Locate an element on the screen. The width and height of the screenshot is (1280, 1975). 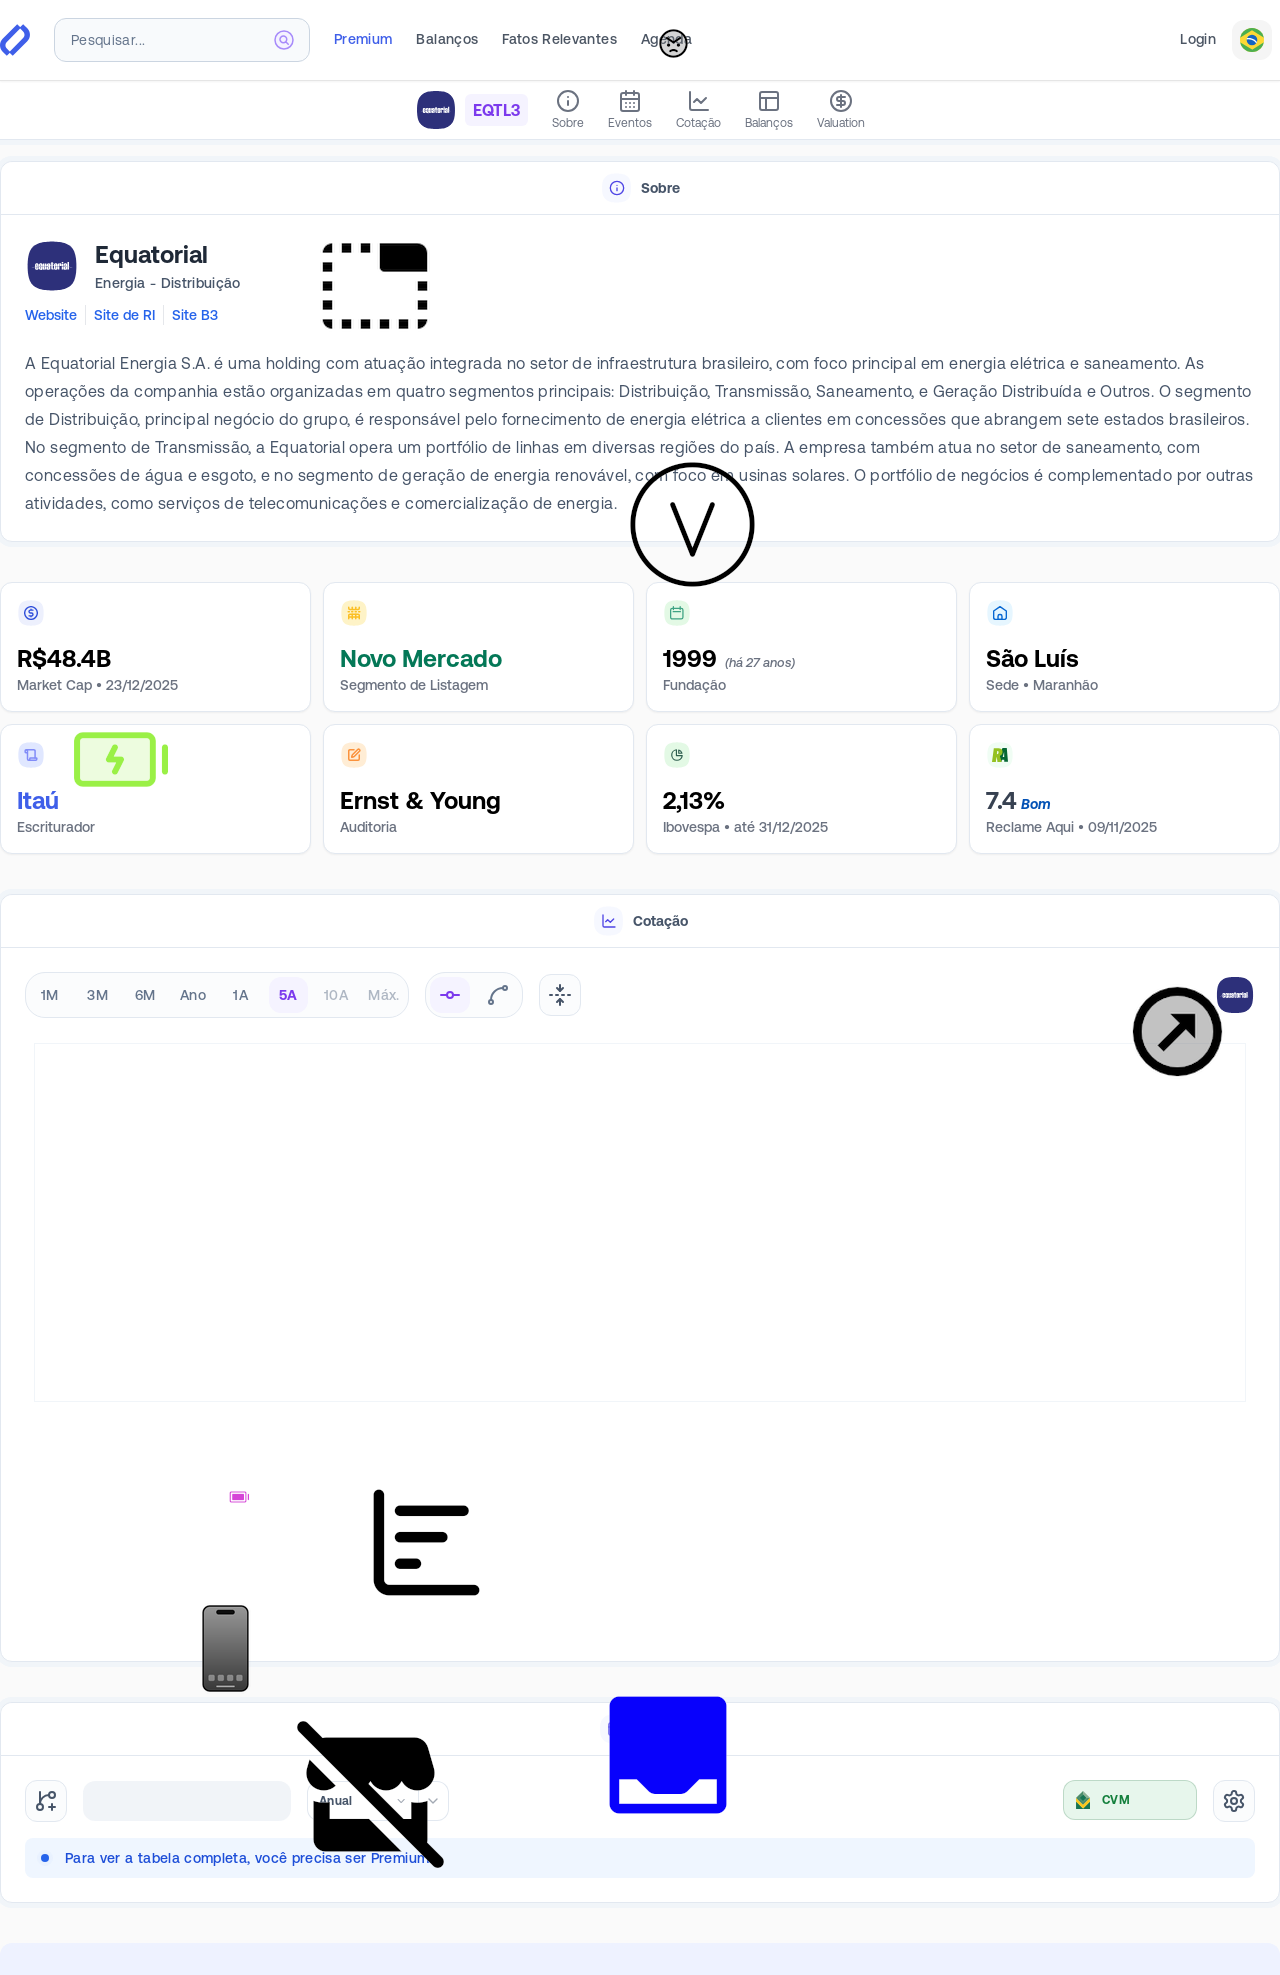
indicates battery is fully charged is located at coordinates (239, 1497).